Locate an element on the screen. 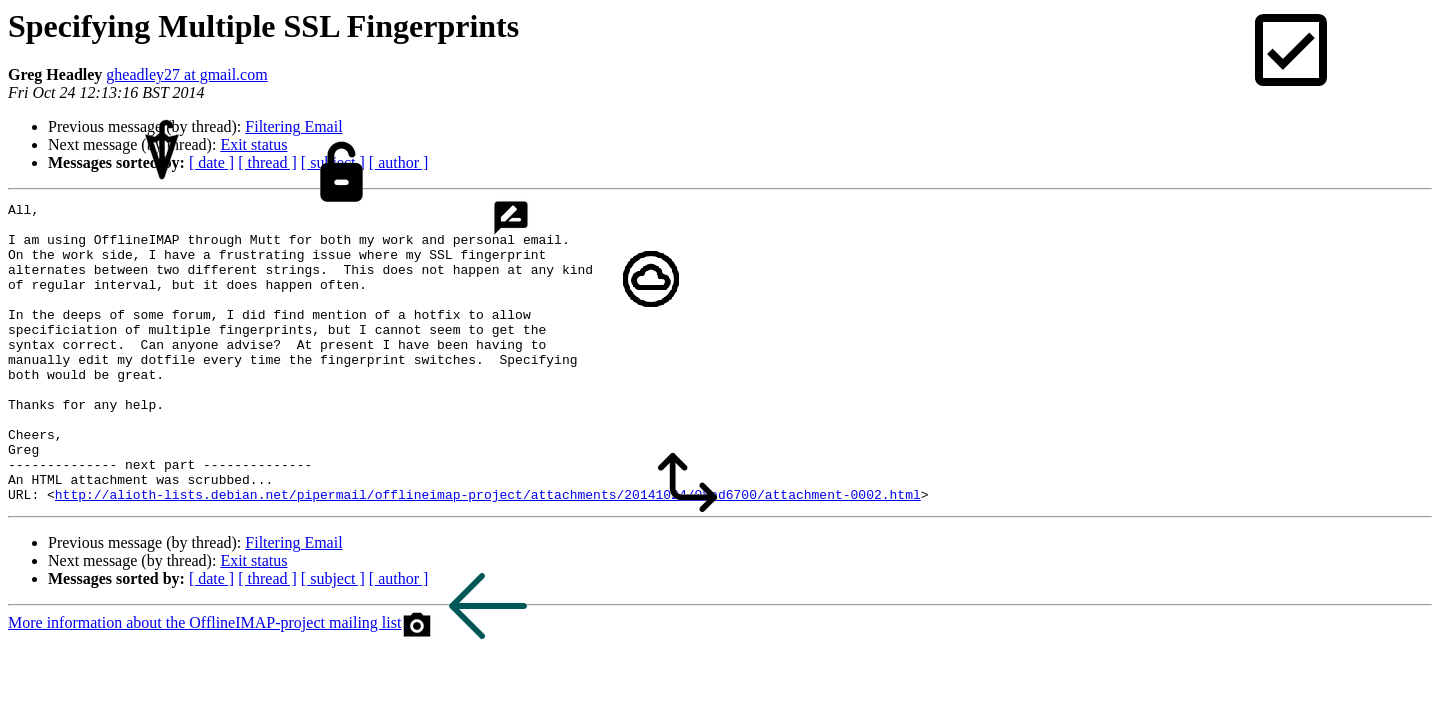 The height and width of the screenshot is (720, 1440). indicates rainy weather conditions is located at coordinates (162, 151).